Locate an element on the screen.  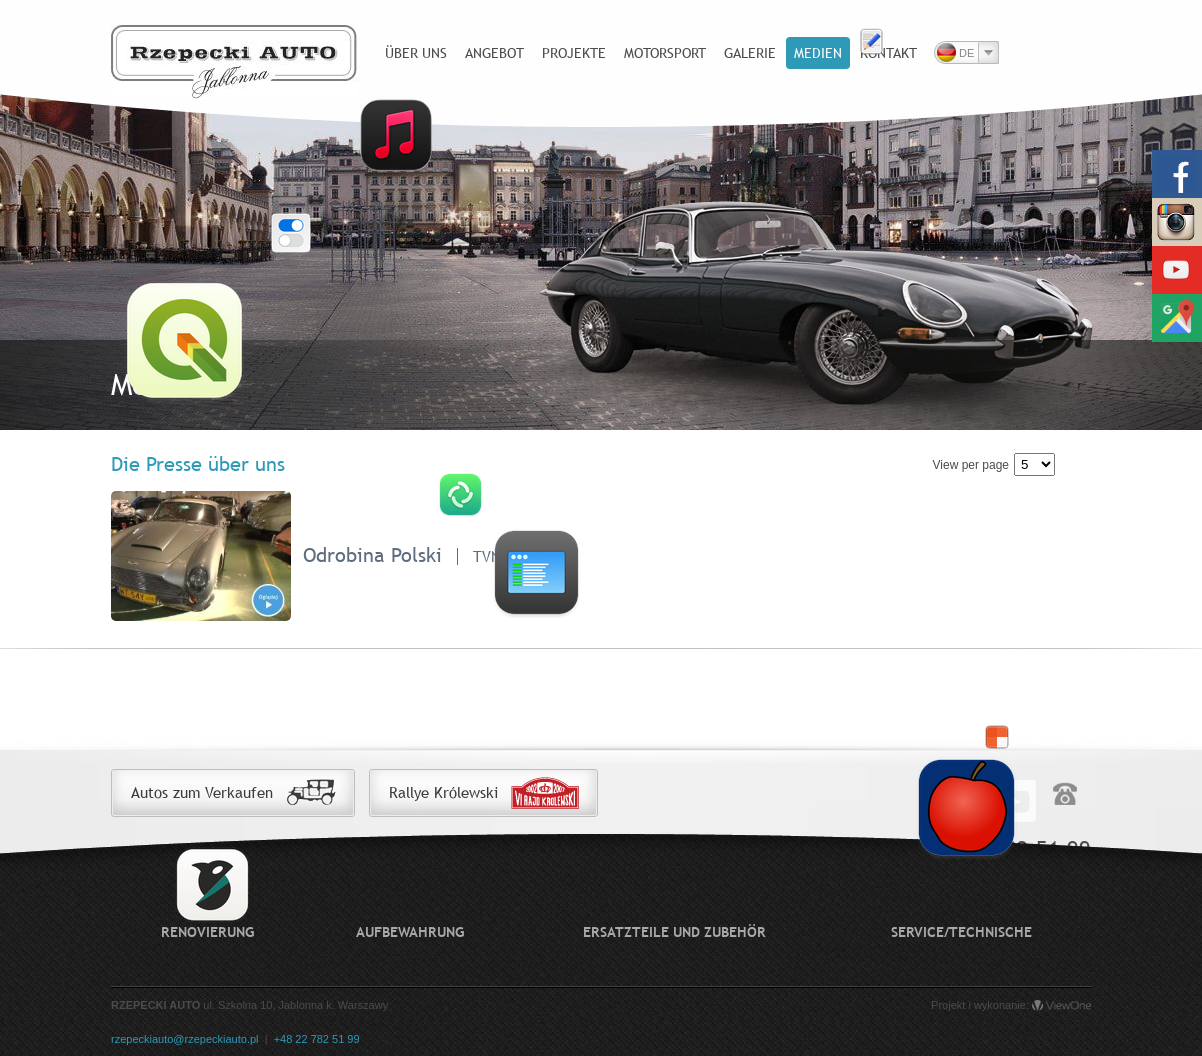
open text editor application is located at coordinates (871, 41).